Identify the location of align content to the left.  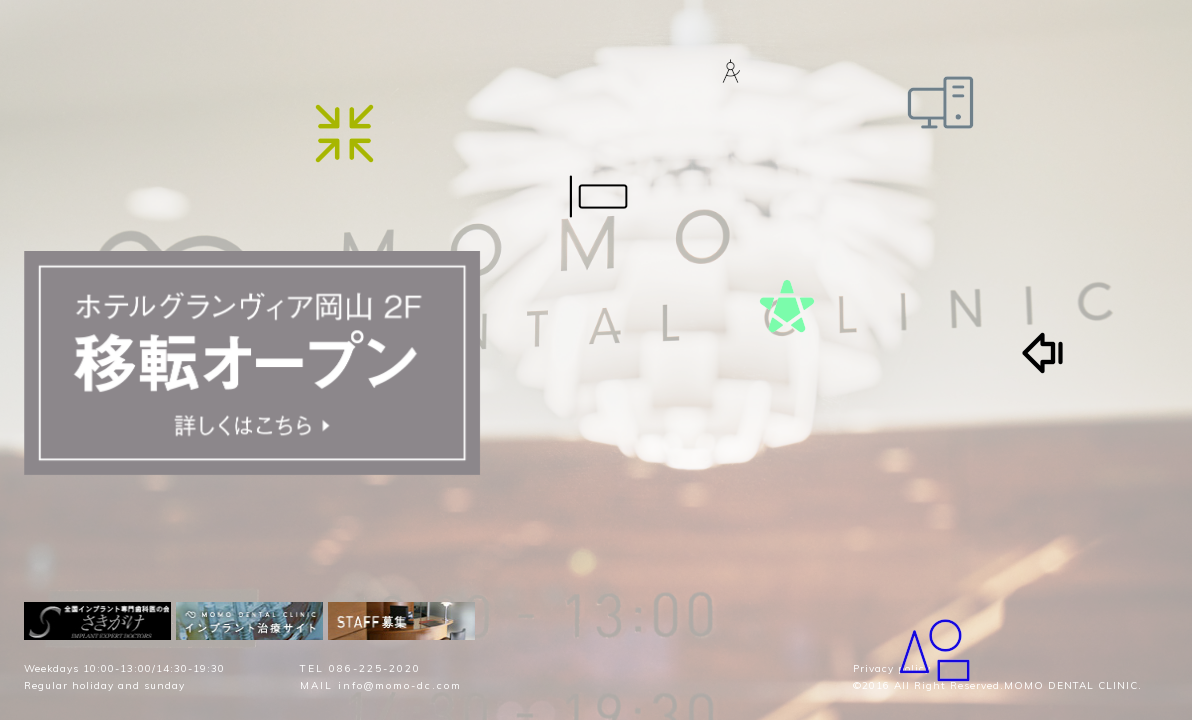
(597, 196).